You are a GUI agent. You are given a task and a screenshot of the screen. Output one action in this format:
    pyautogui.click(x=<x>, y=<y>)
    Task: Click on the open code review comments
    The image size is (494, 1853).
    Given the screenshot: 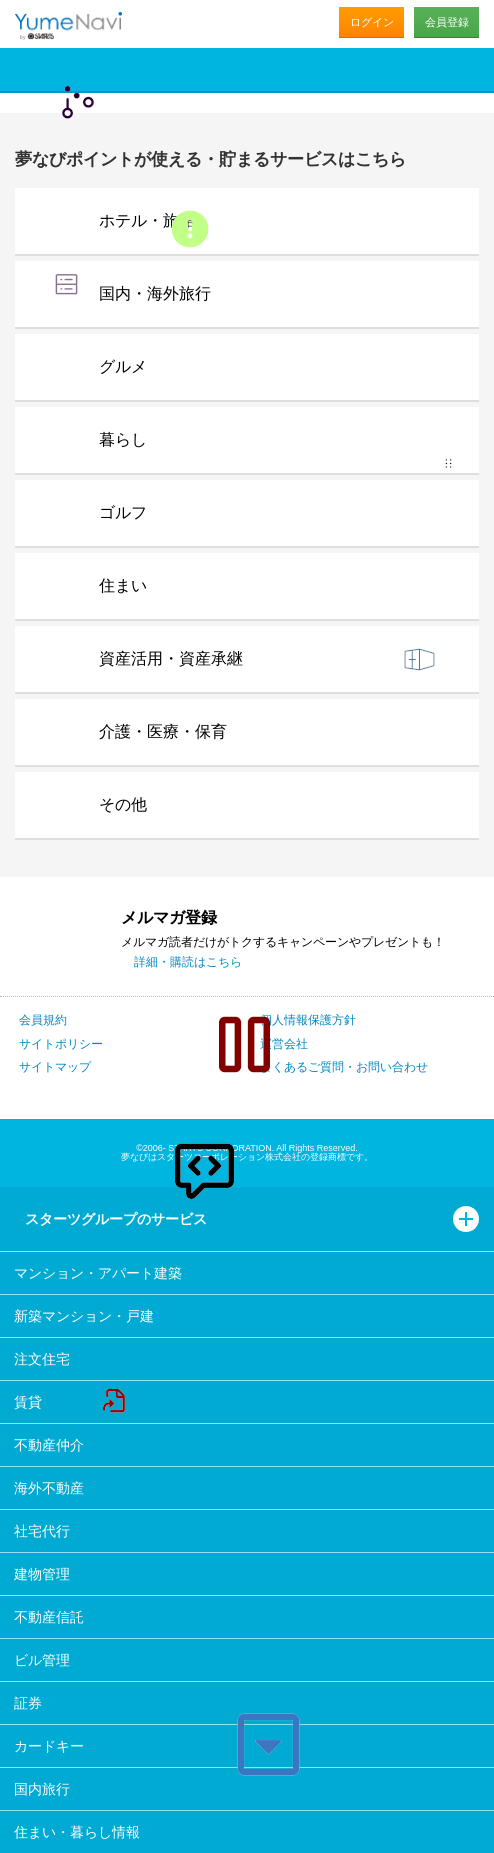 What is the action you would take?
    pyautogui.click(x=204, y=1169)
    